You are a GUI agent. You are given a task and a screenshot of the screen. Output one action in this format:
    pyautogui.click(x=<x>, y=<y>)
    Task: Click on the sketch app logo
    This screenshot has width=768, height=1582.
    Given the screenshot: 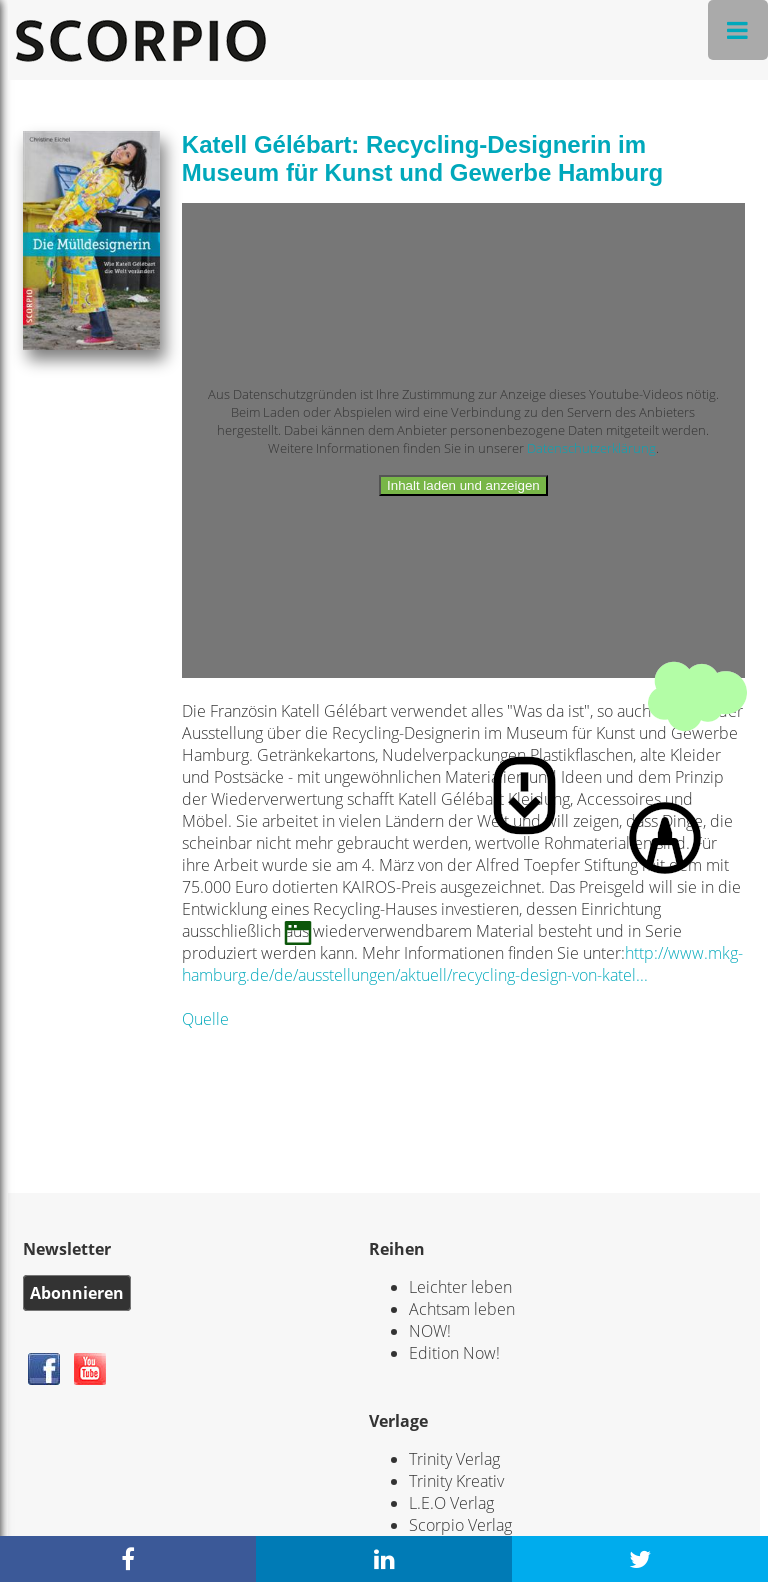 What is the action you would take?
    pyautogui.click(x=665, y=838)
    